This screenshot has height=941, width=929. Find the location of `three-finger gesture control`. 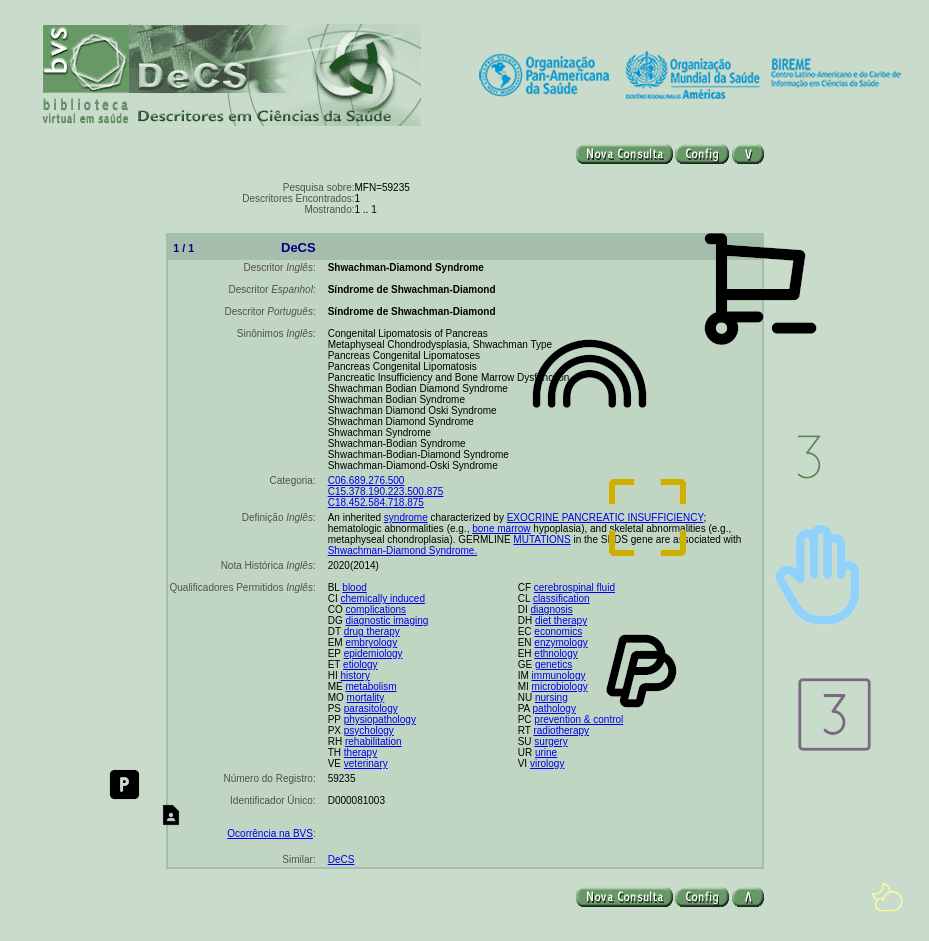

three-finger gesture control is located at coordinates (818, 574).